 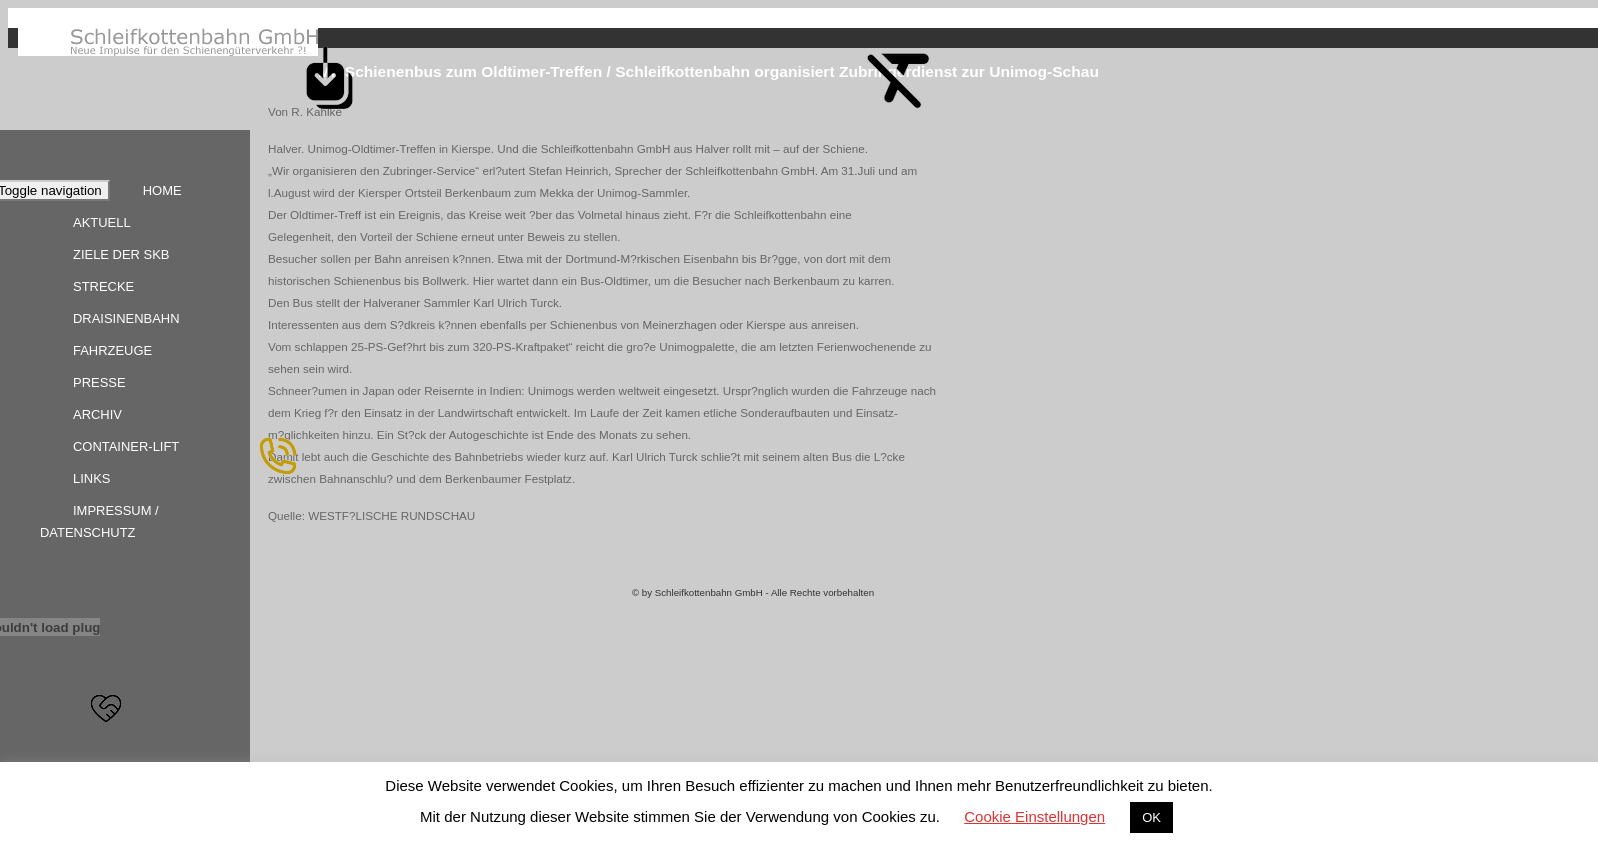 I want to click on make a phone call, so click(x=278, y=456).